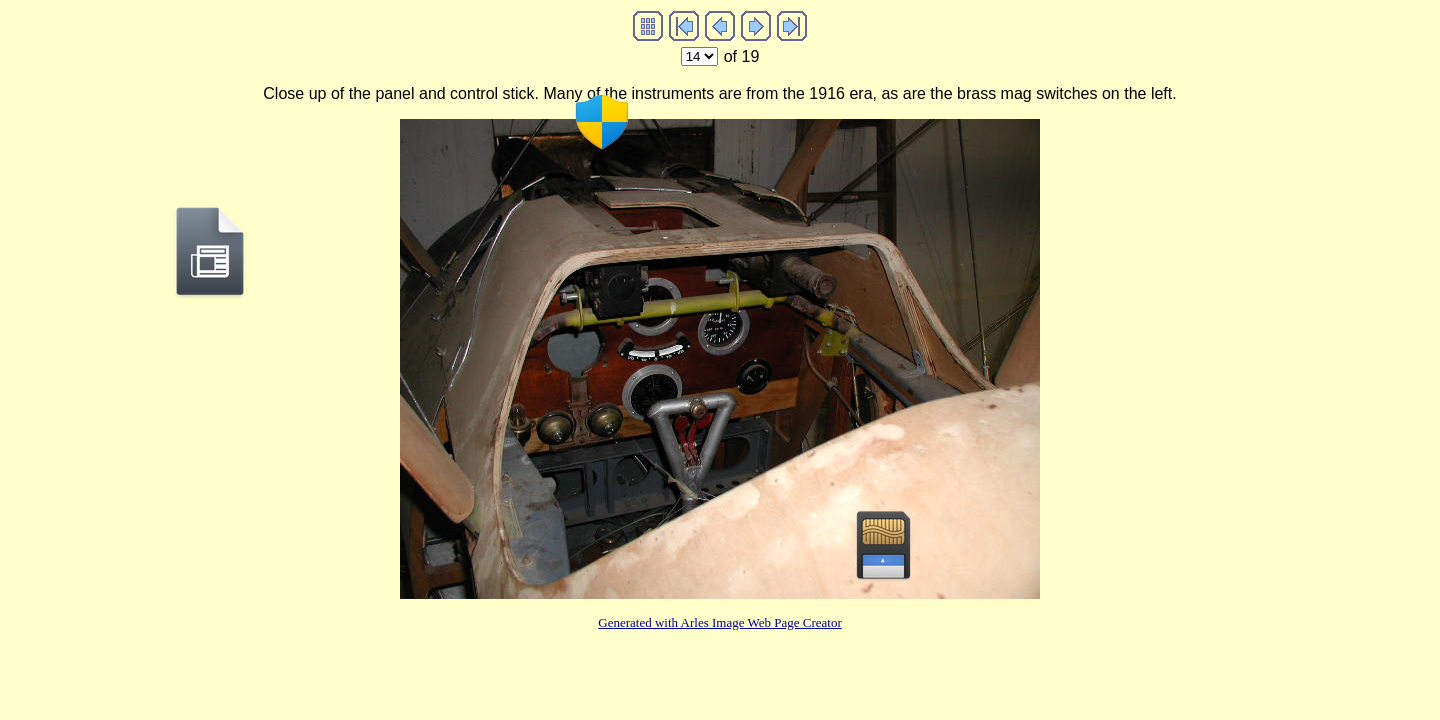 The image size is (1440, 720). I want to click on indicates administrator privileges or protected system access, so click(602, 122).